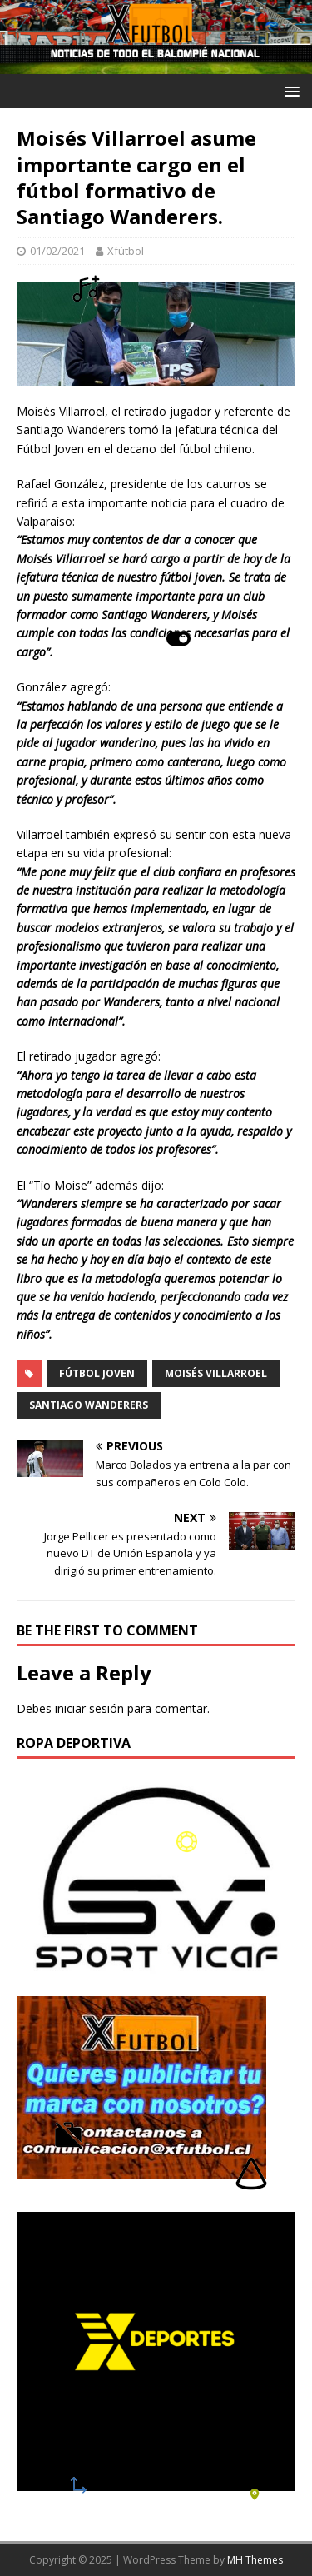  What do you see at coordinates (87, 289) in the screenshot?
I see `add a new song to your library` at bounding box center [87, 289].